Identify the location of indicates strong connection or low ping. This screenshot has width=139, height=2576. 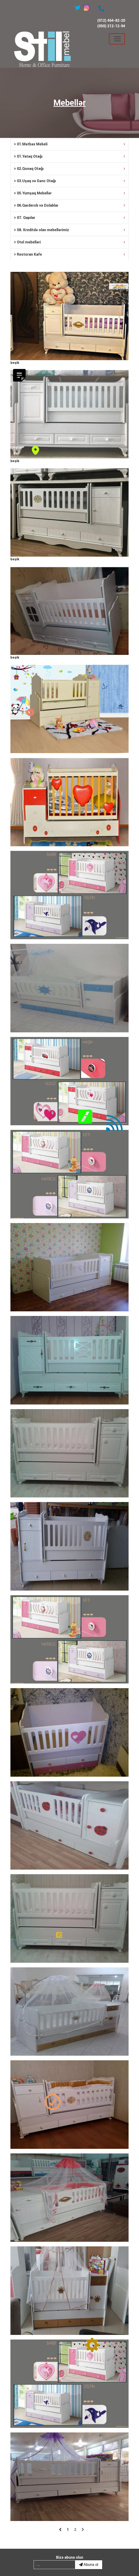
(114, 1123).